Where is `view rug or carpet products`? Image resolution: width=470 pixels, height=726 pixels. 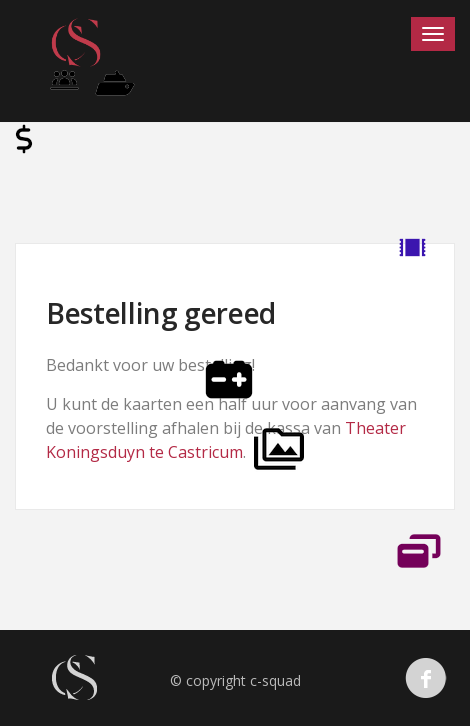 view rug or carpet products is located at coordinates (412, 247).